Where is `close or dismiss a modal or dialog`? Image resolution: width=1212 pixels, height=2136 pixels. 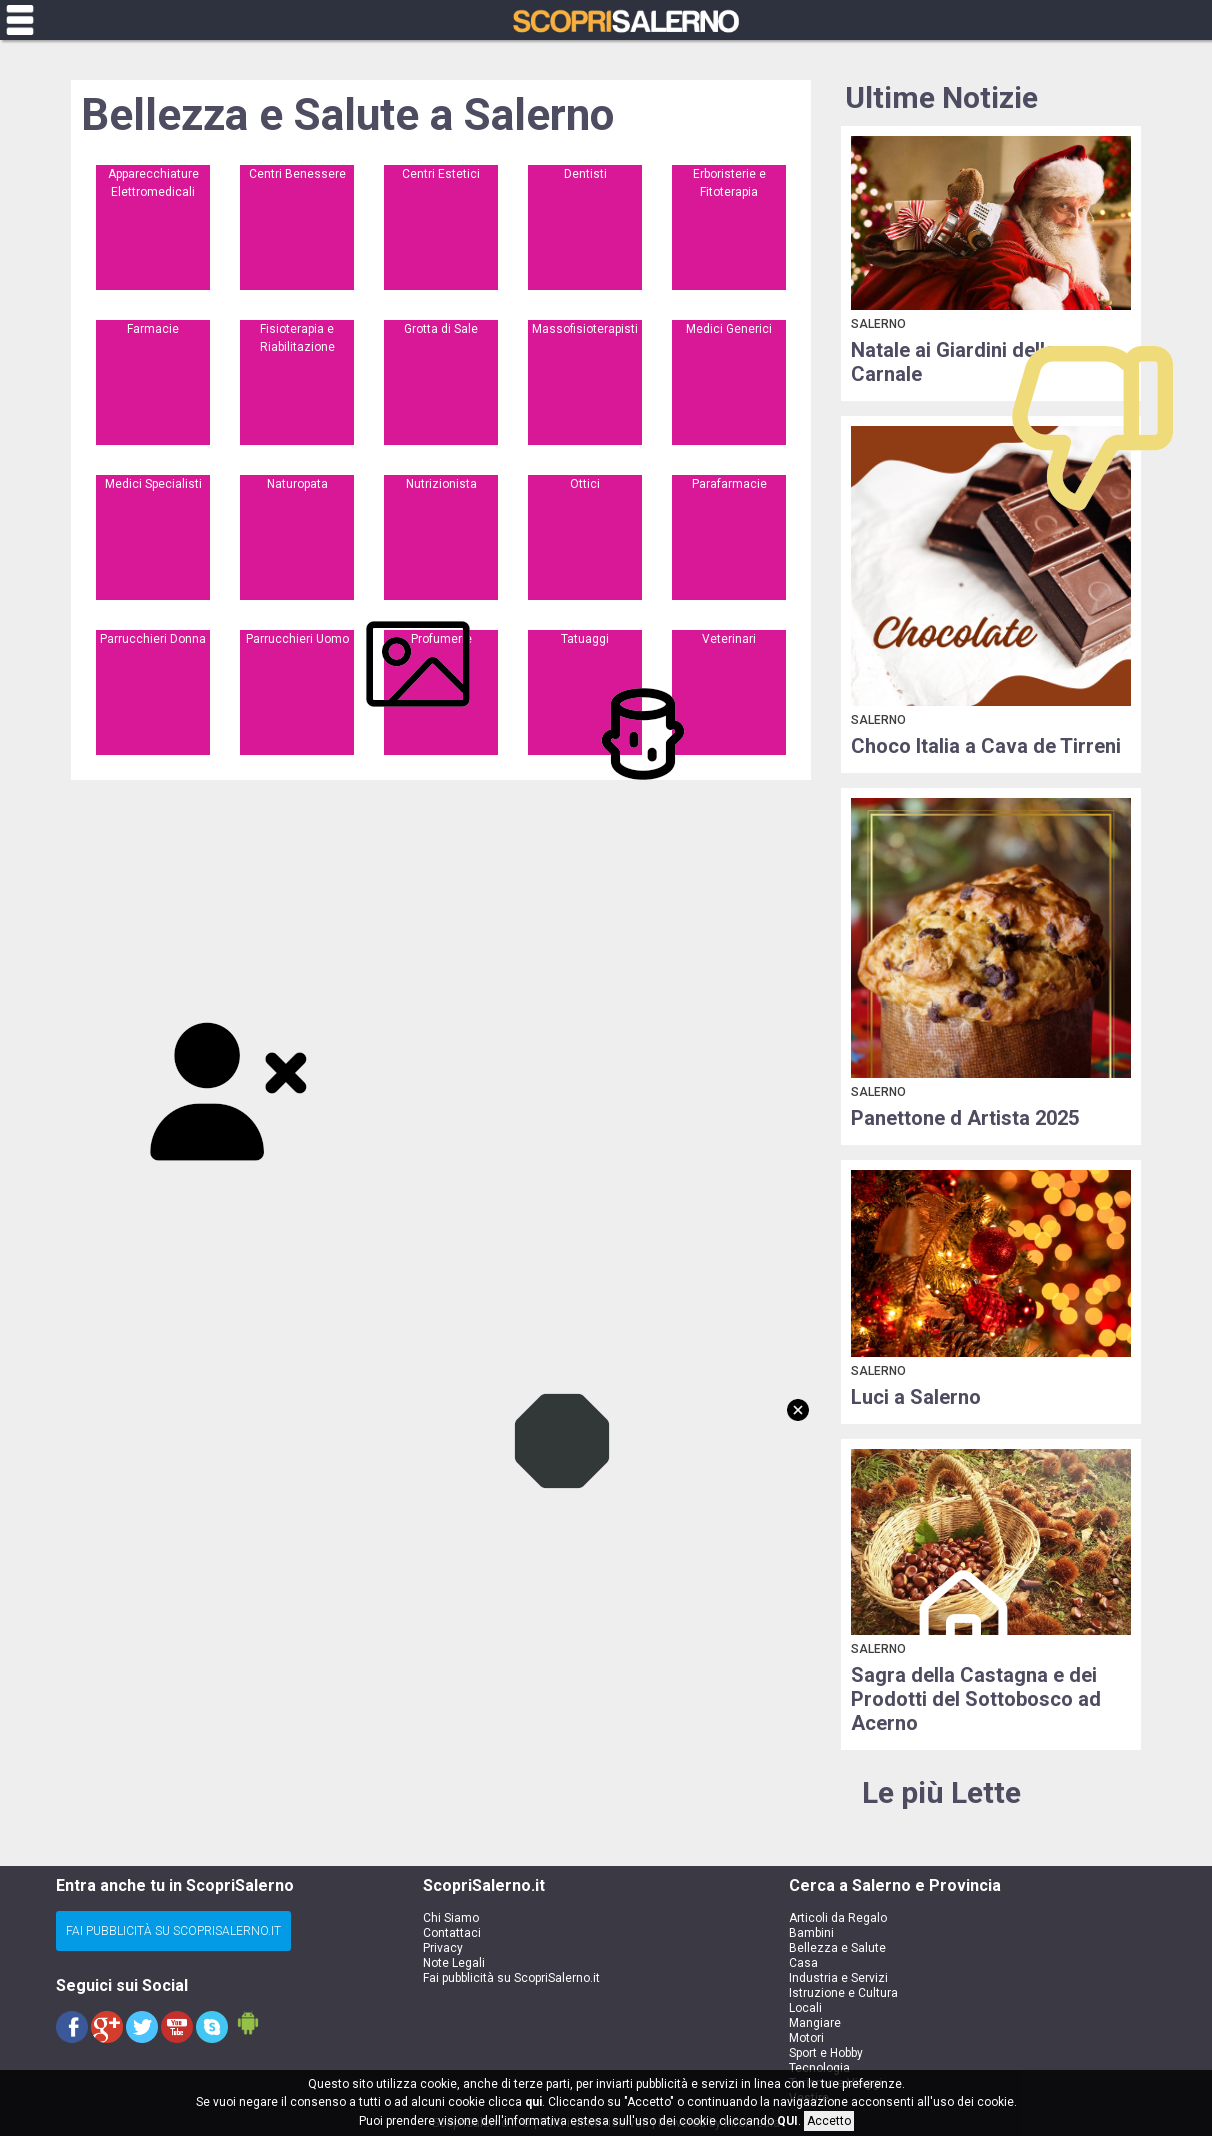
close or dismiss a modal or dialog is located at coordinates (798, 1410).